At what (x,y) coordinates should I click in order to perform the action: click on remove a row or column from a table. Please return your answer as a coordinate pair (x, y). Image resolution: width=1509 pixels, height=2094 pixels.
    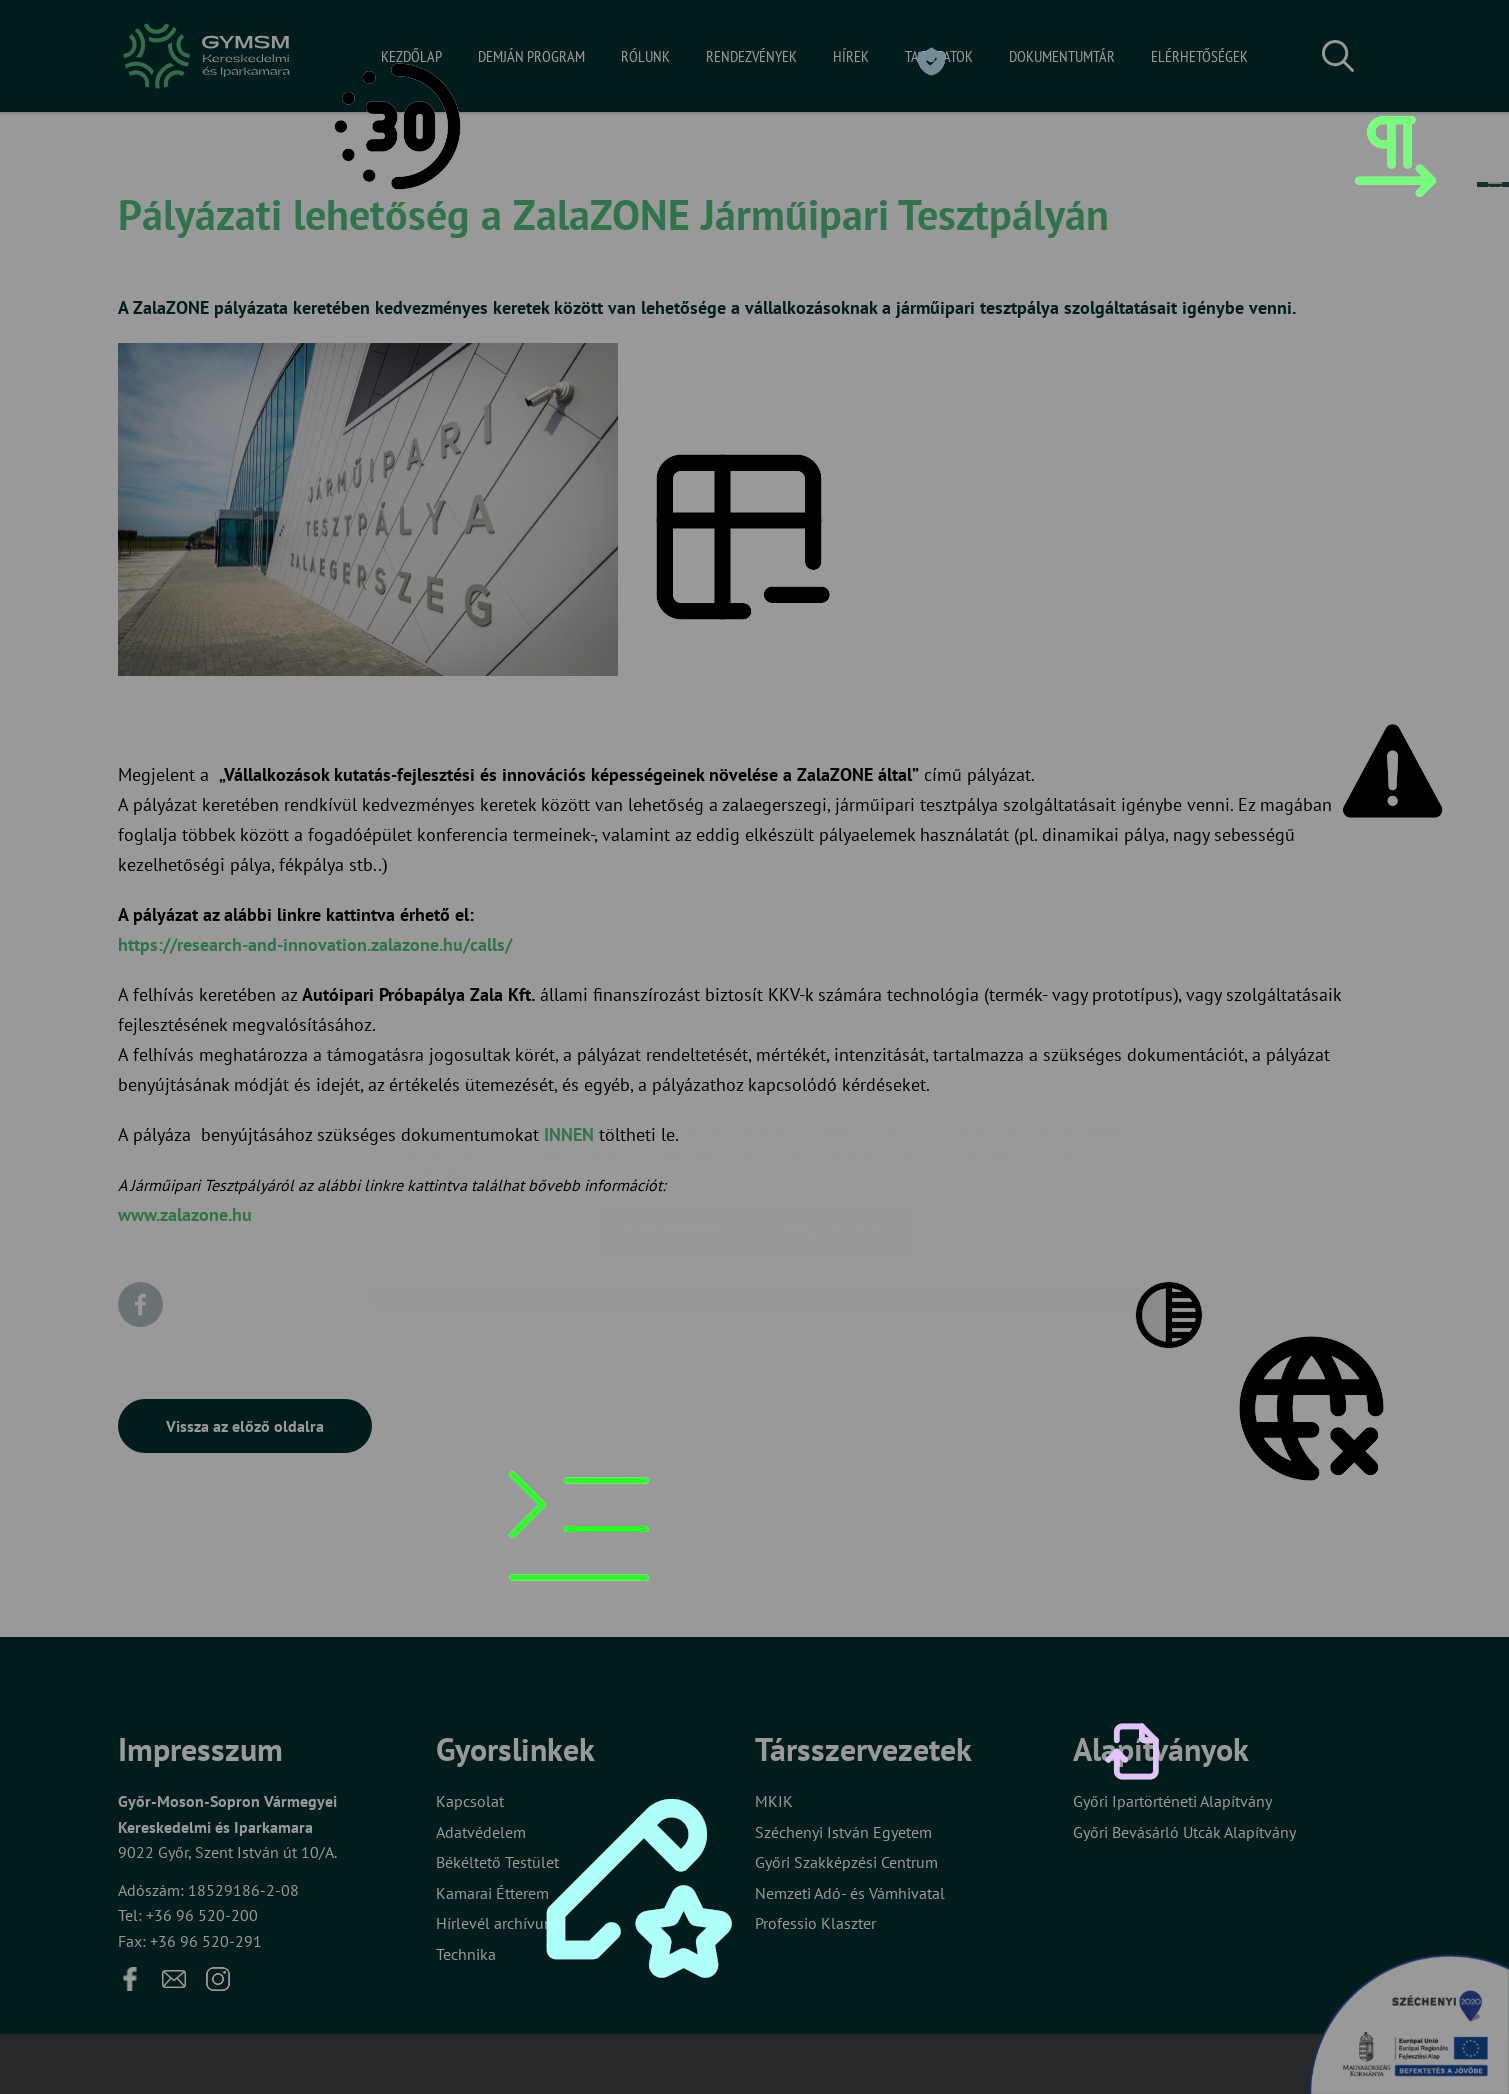
    Looking at the image, I should click on (739, 537).